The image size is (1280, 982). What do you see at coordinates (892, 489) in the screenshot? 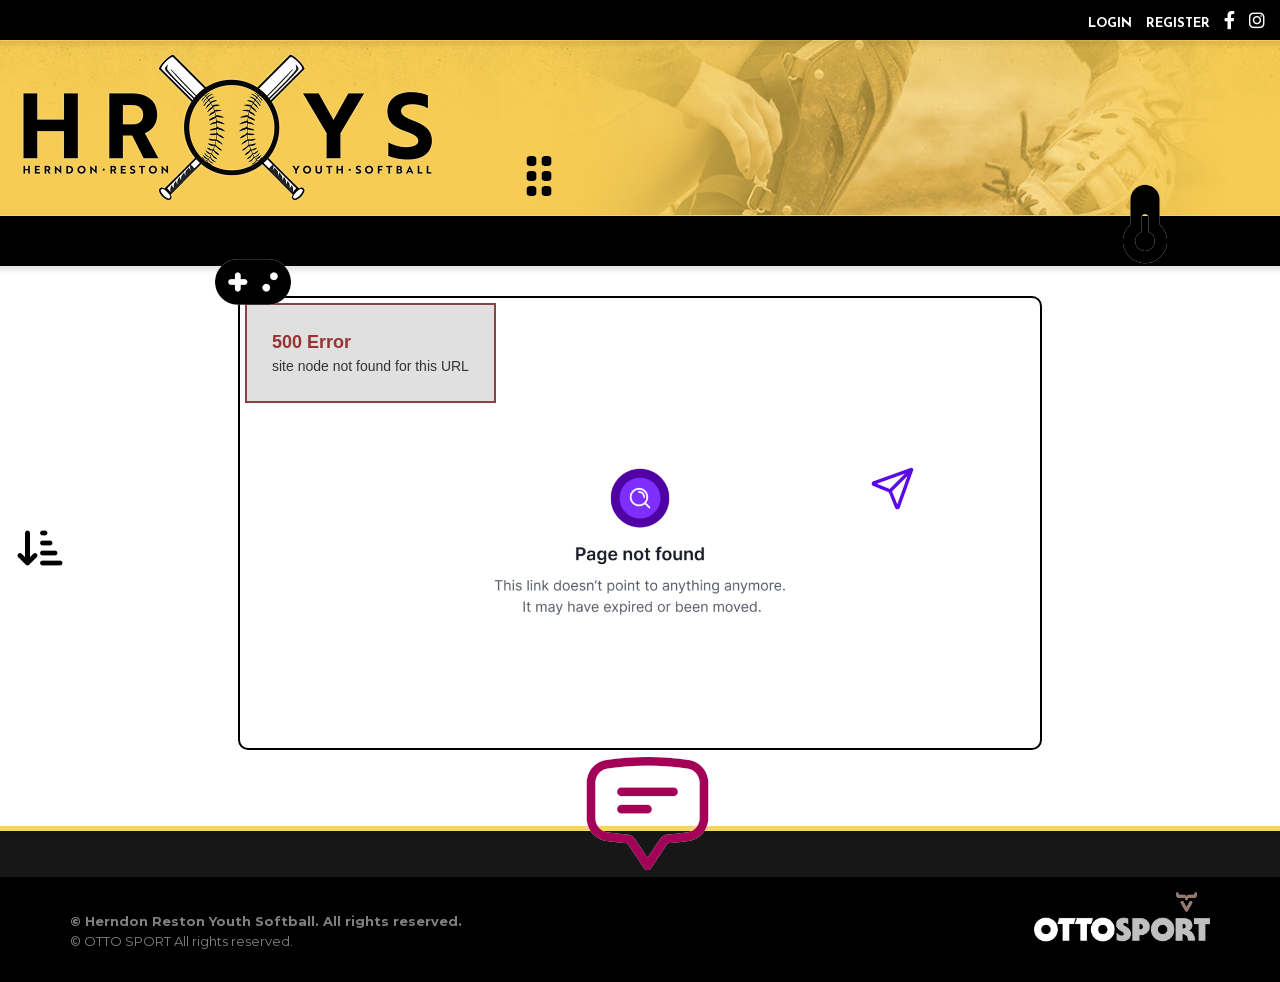
I see `send a message` at bounding box center [892, 489].